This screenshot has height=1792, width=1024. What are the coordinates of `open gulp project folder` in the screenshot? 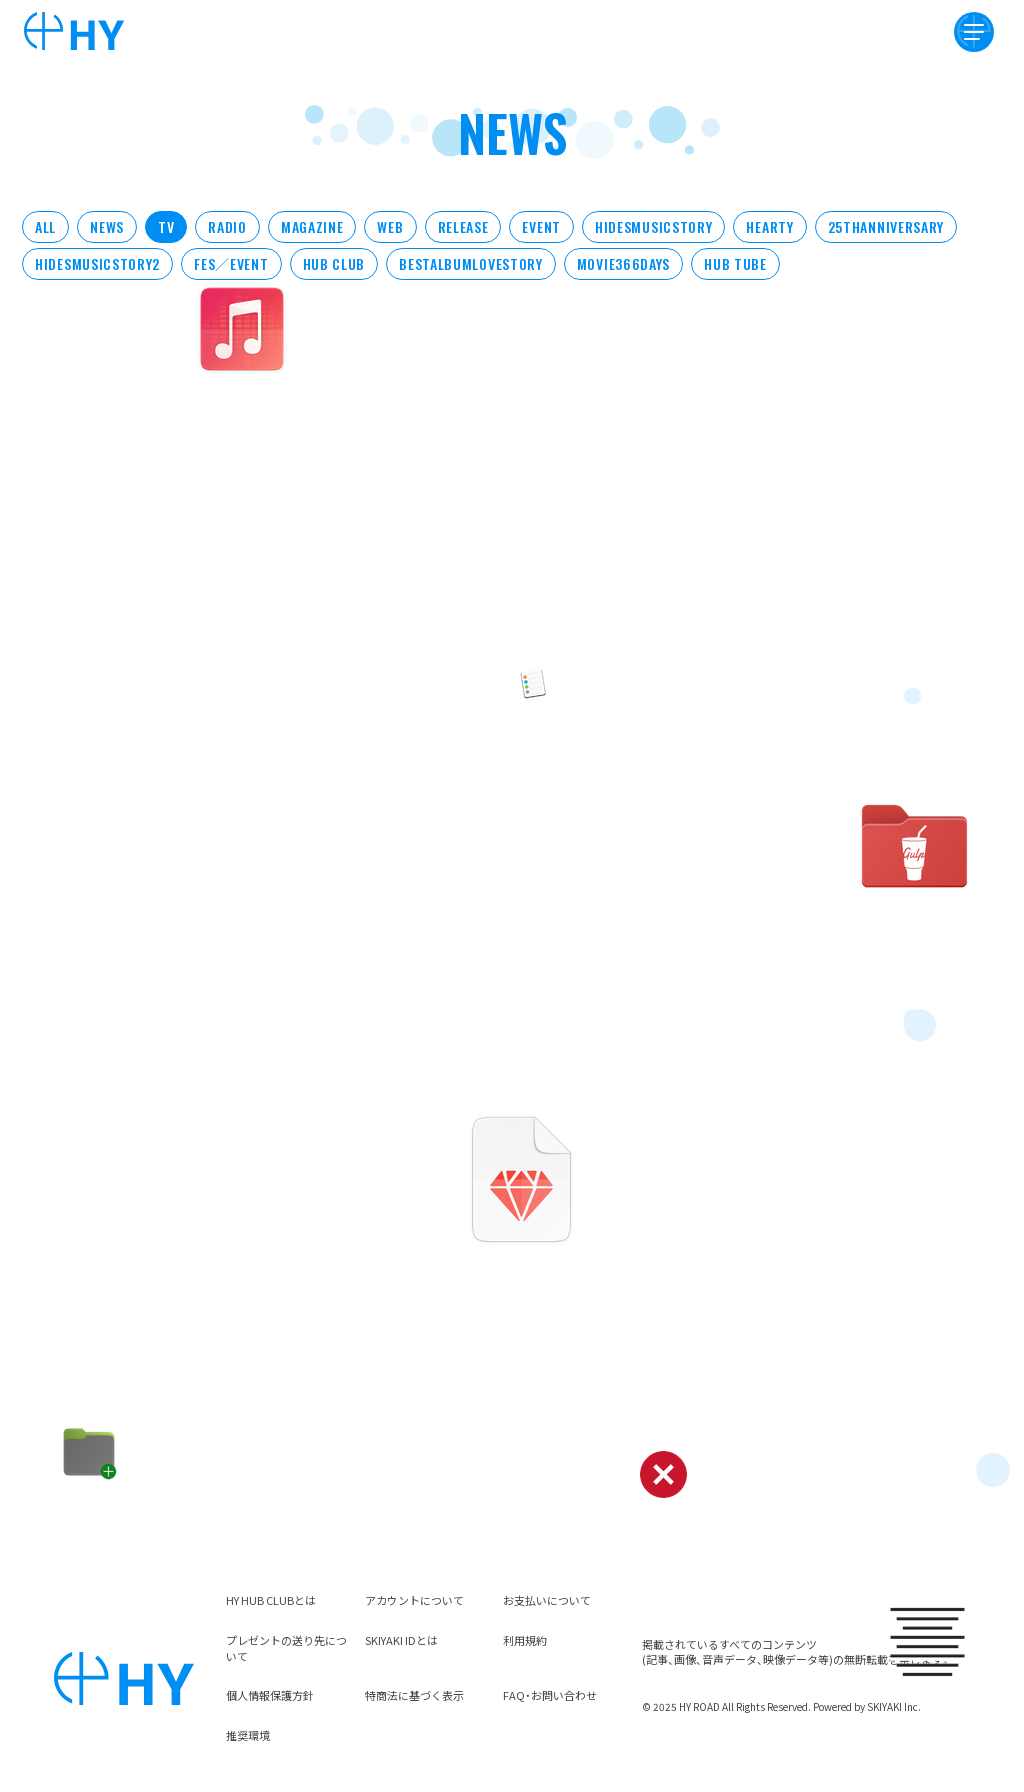 It's located at (914, 849).